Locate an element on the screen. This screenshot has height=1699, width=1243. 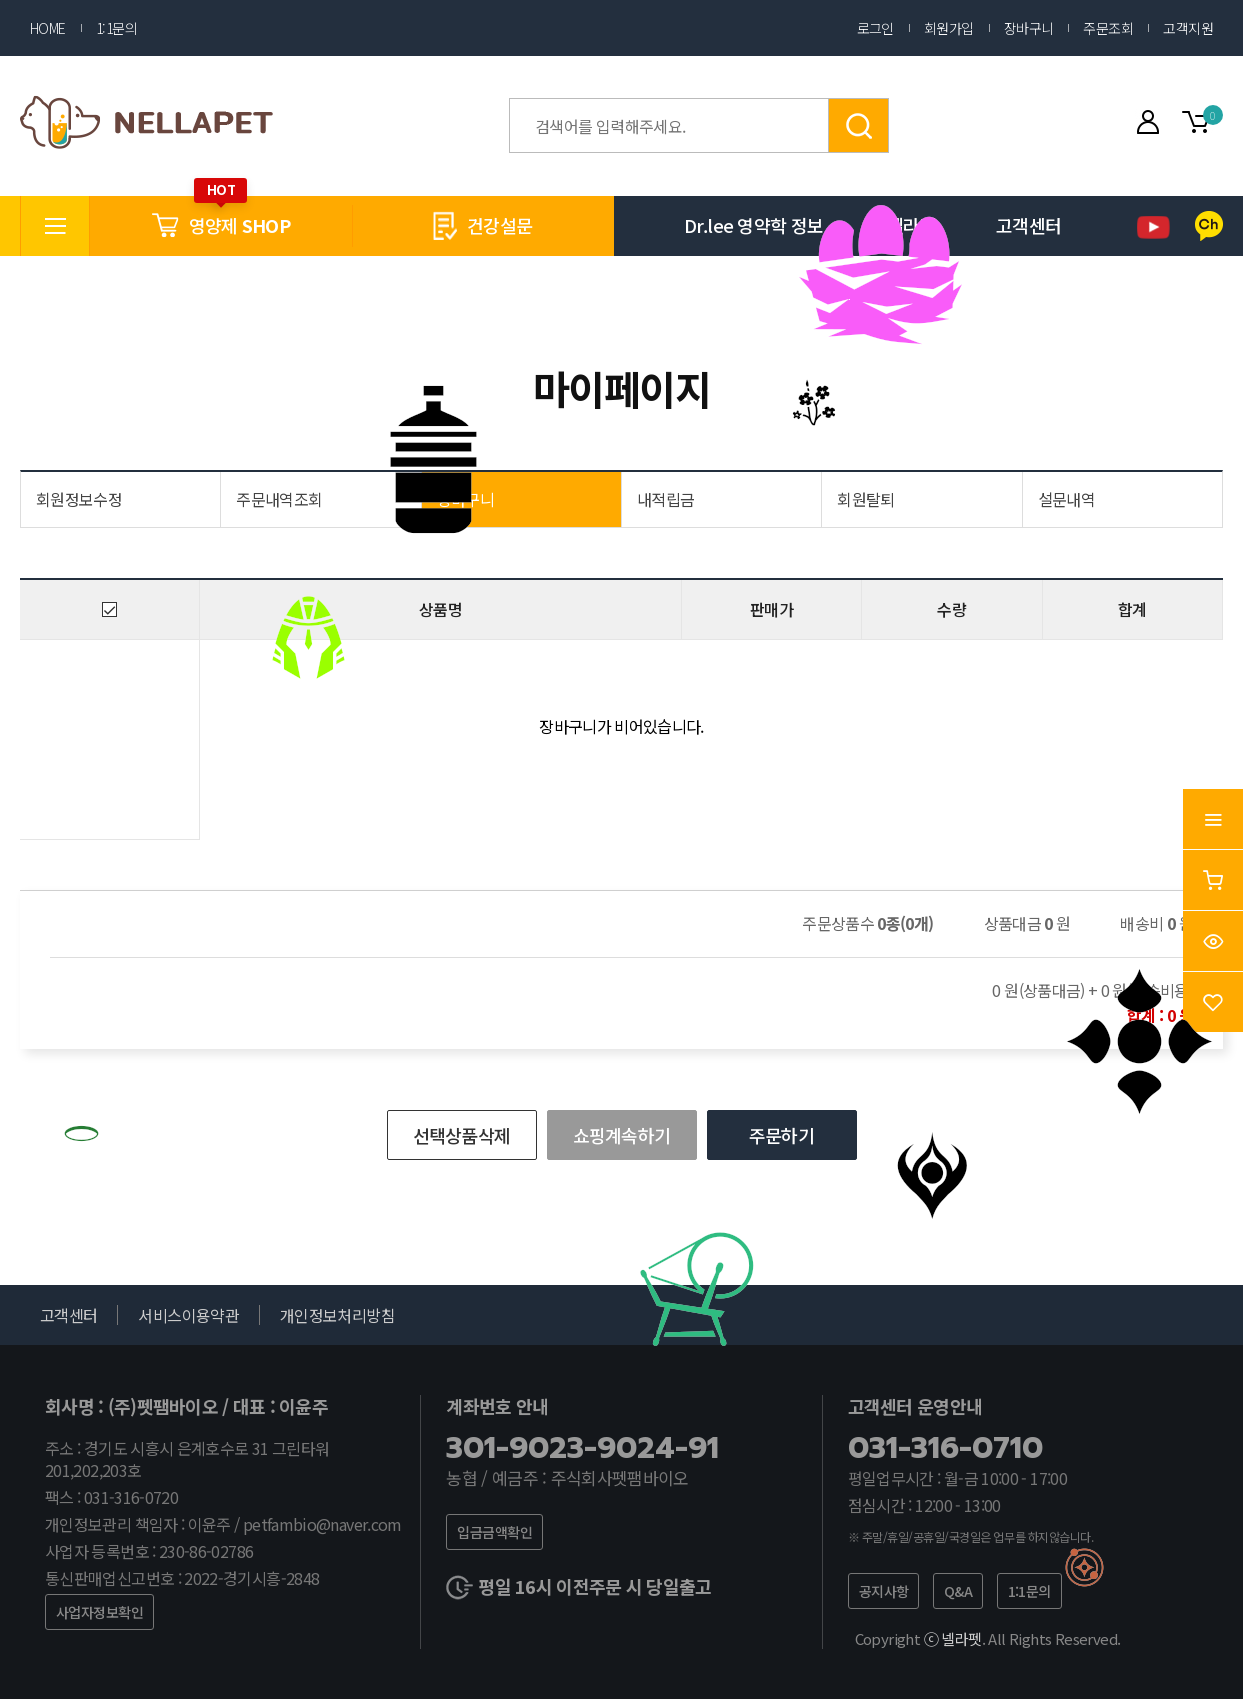
track water intake or hydration is located at coordinates (433, 459).